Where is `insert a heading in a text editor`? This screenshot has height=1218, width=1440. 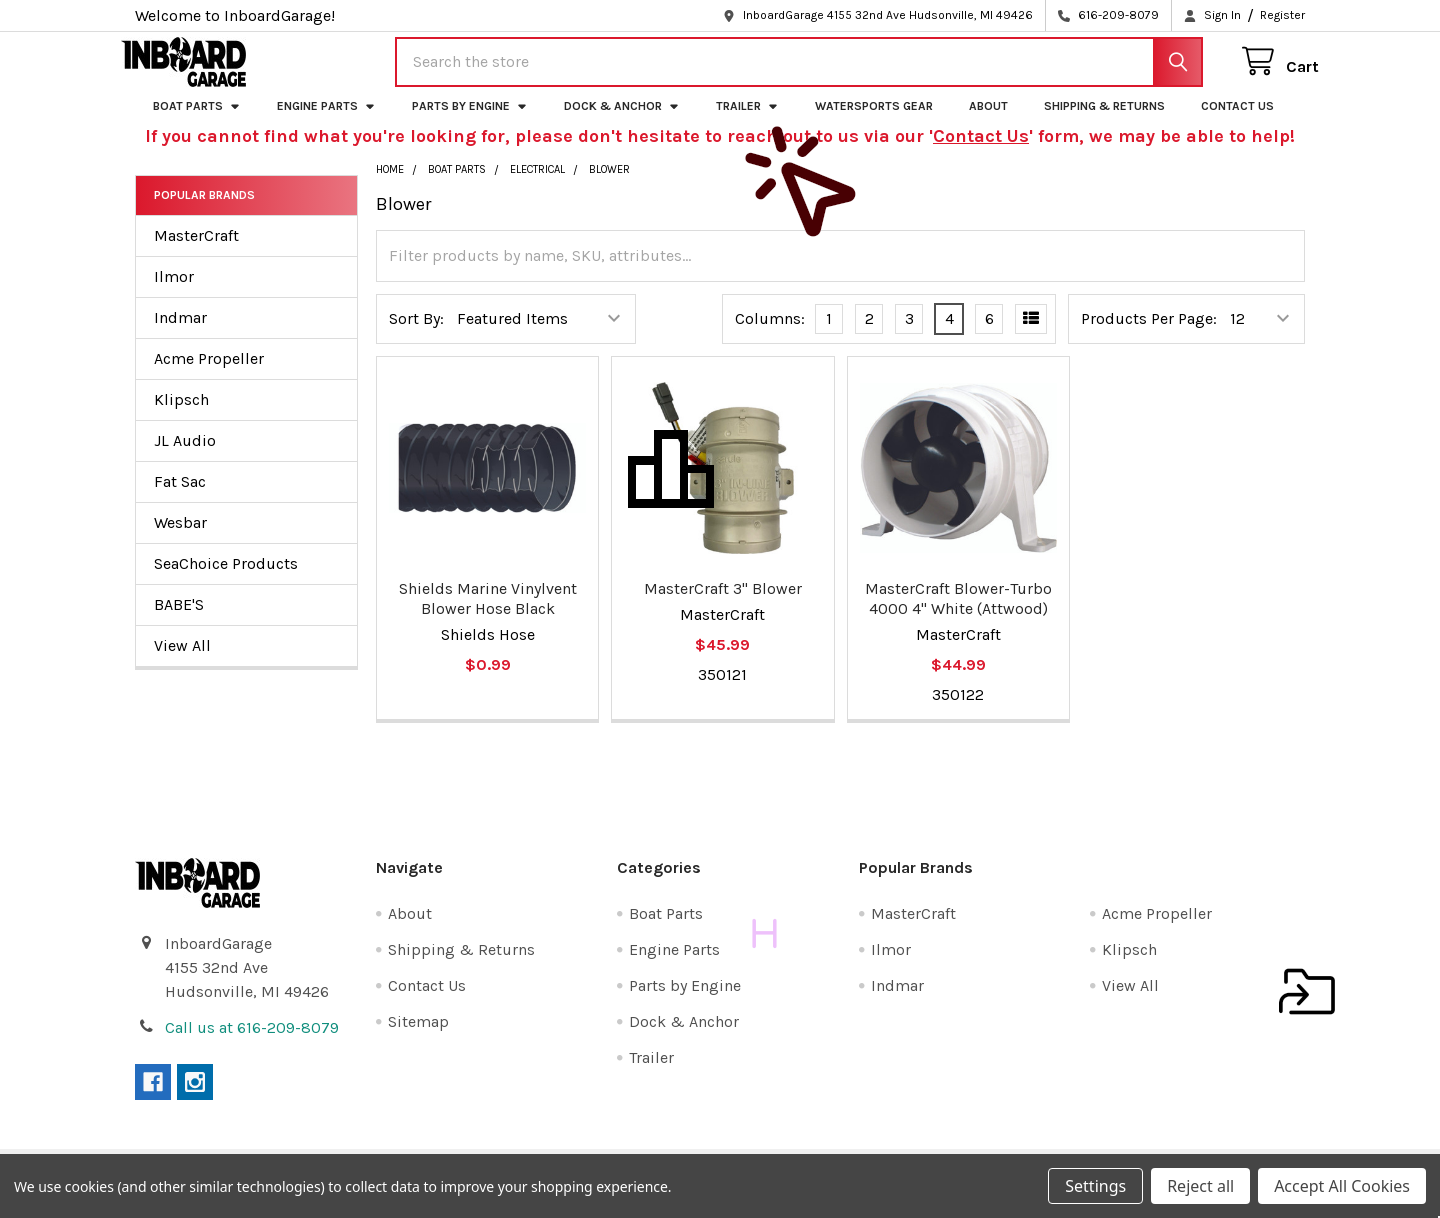 insert a heading in a text editor is located at coordinates (764, 933).